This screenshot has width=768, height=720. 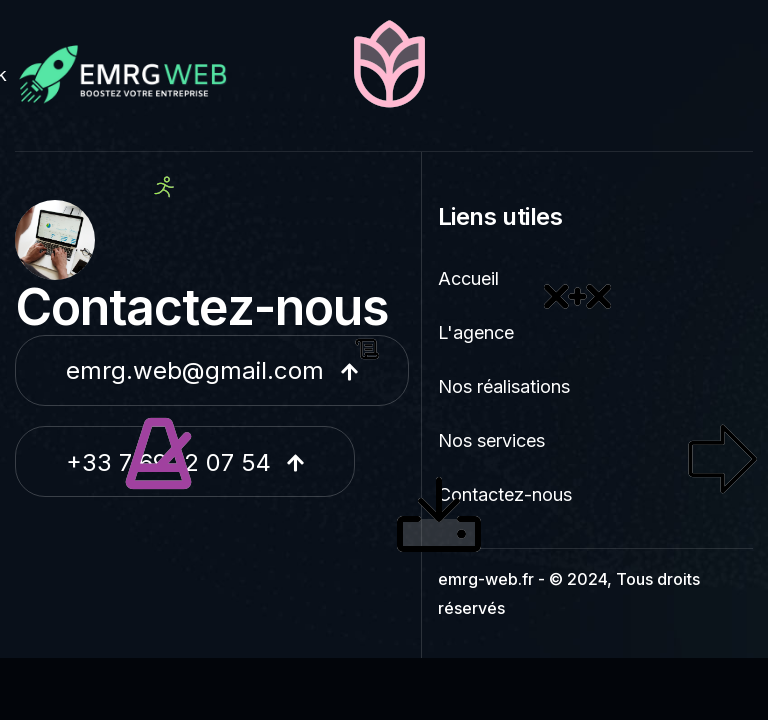 I want to click on start a running or fitness activity, so click(x=164, y=186).